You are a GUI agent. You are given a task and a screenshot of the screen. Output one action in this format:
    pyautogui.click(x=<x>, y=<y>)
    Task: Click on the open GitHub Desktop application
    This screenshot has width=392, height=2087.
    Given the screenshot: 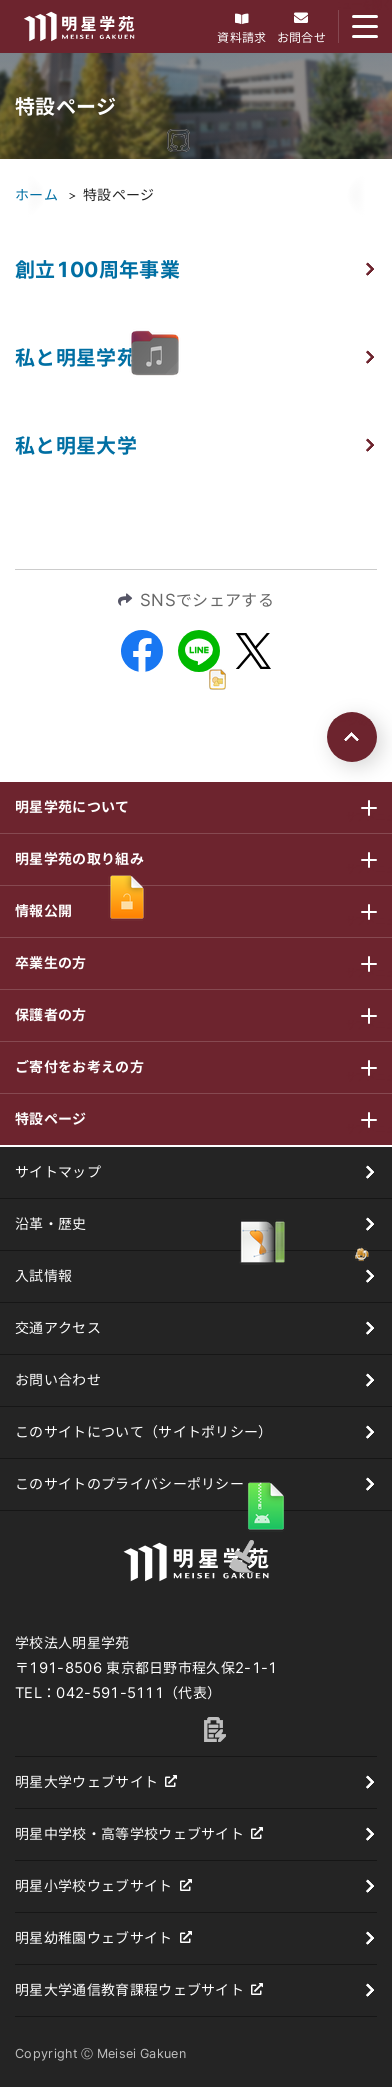 What is the action you would take?
    pyautogui.click(x=178, y=140)
    